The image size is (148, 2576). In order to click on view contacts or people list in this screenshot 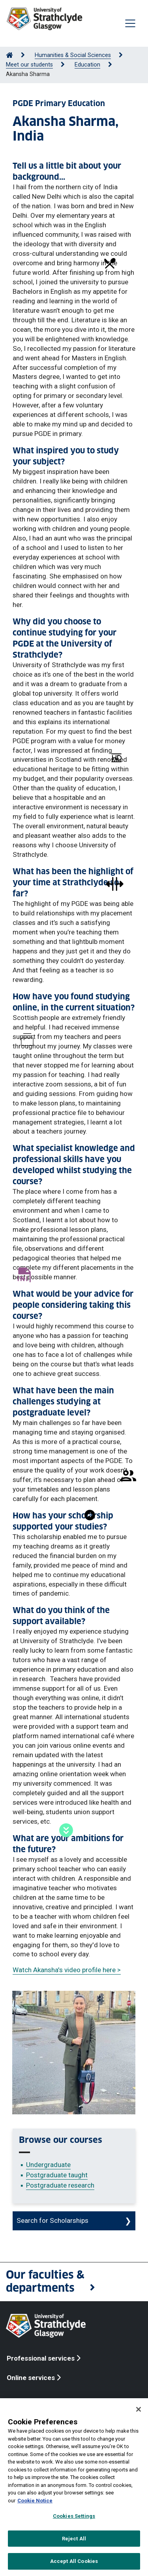, I will do `click(128, 1476)`.